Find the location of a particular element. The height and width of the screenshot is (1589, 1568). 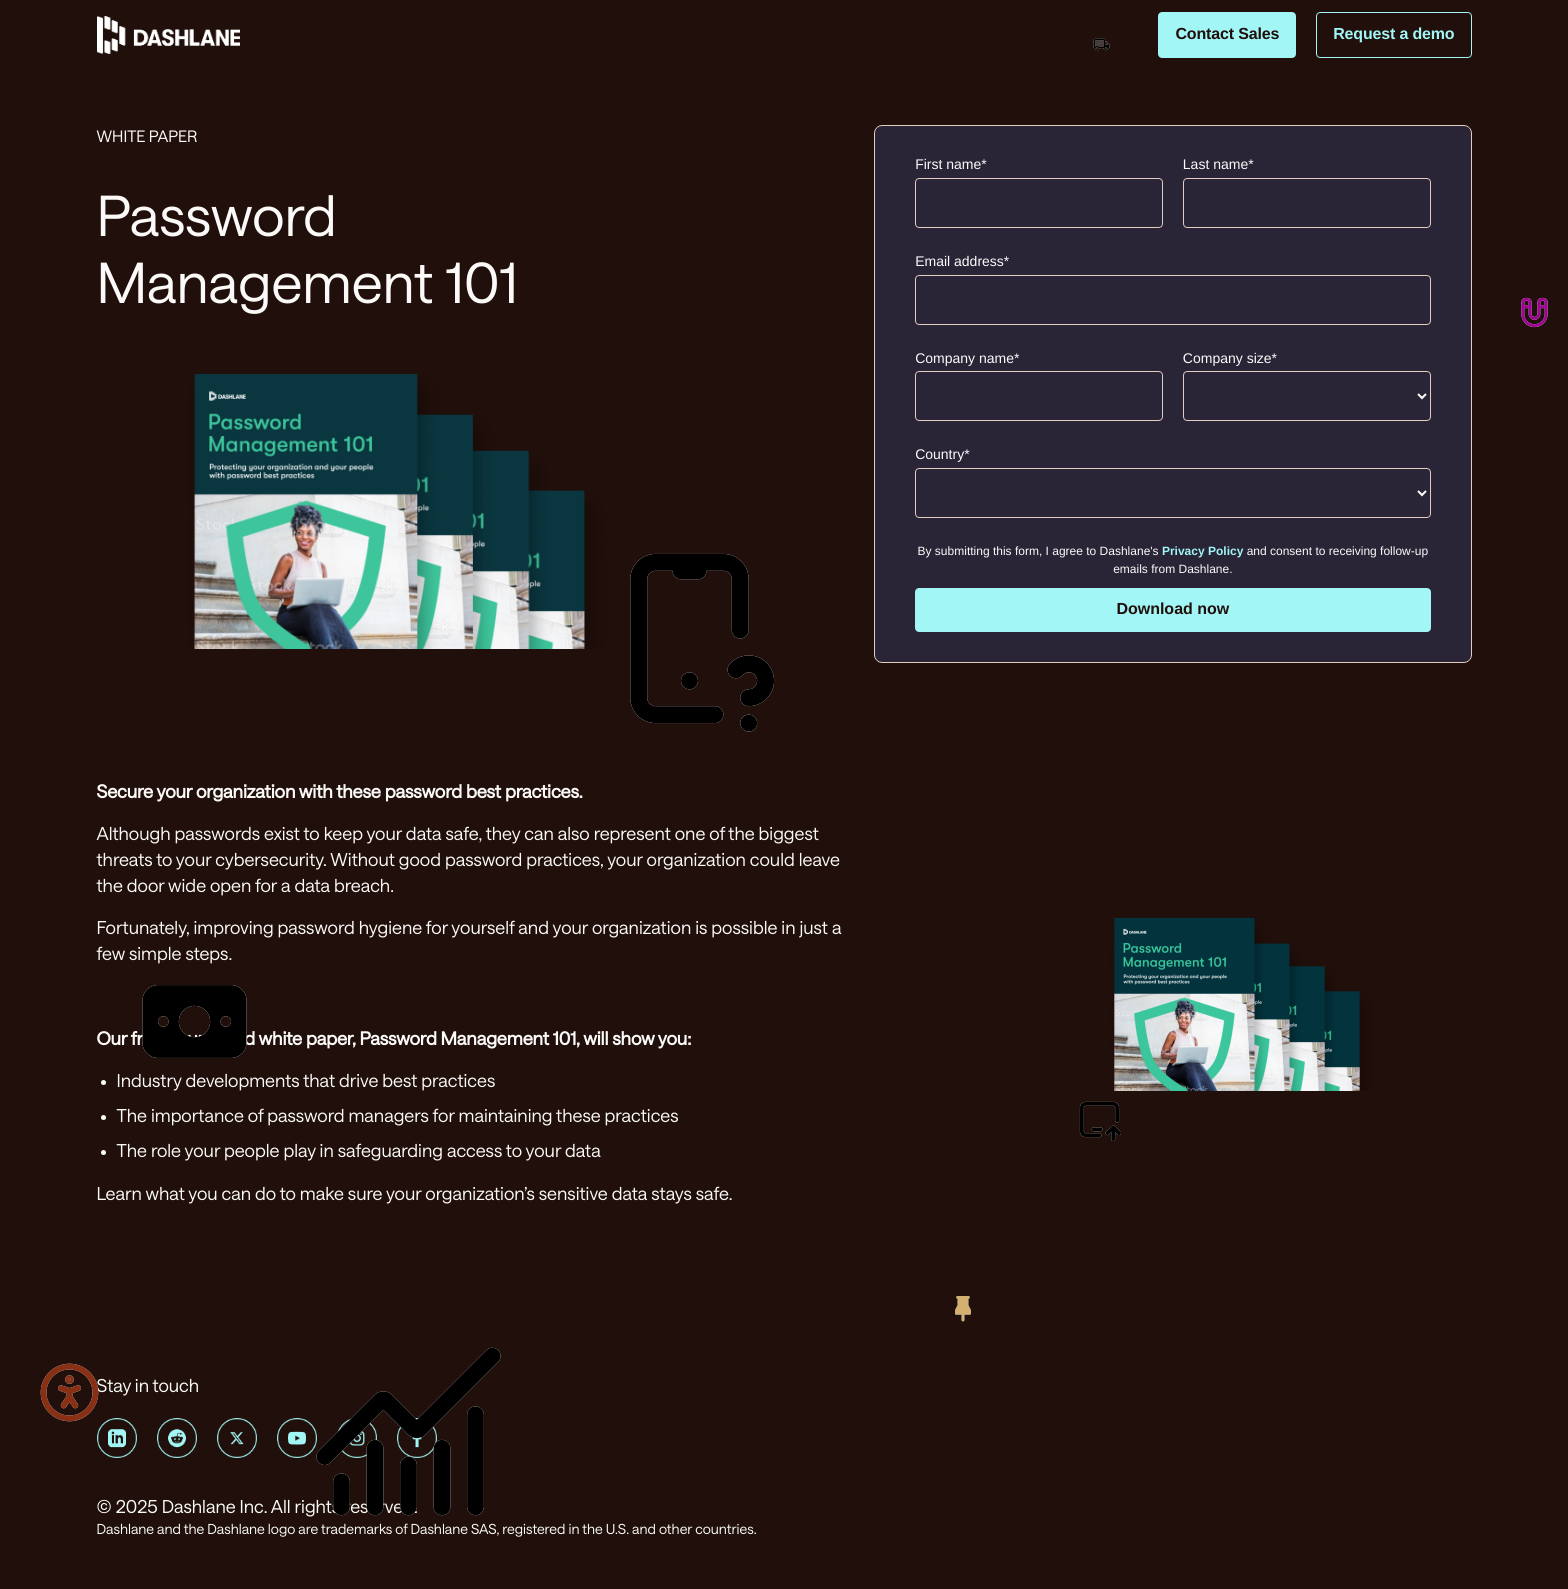

make a payment or transaction is located at coordinates (194, 1021).